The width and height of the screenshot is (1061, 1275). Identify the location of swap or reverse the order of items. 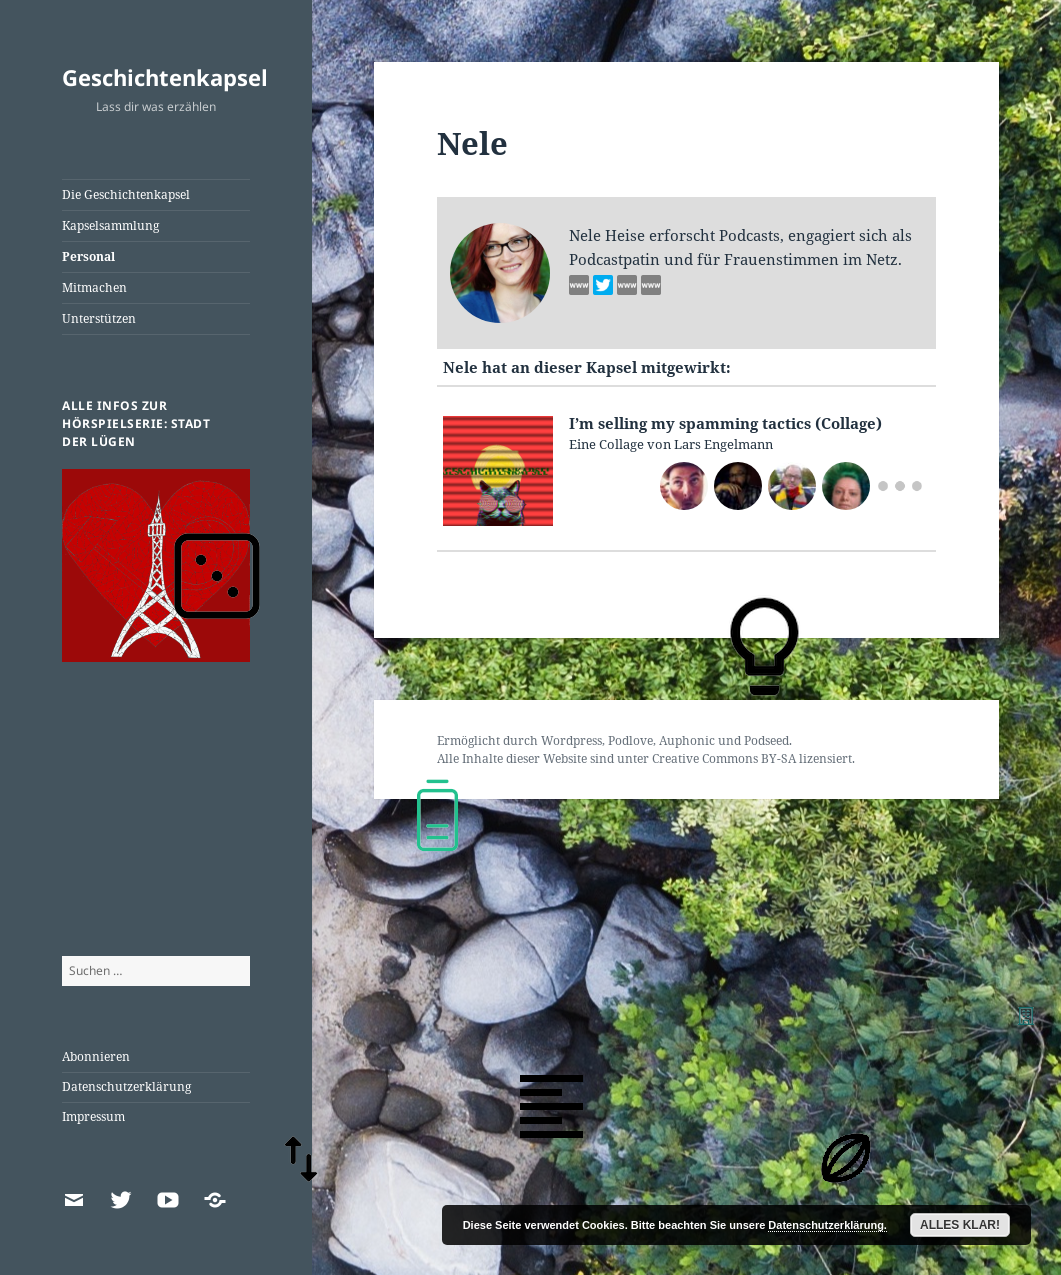
(301, 1159).